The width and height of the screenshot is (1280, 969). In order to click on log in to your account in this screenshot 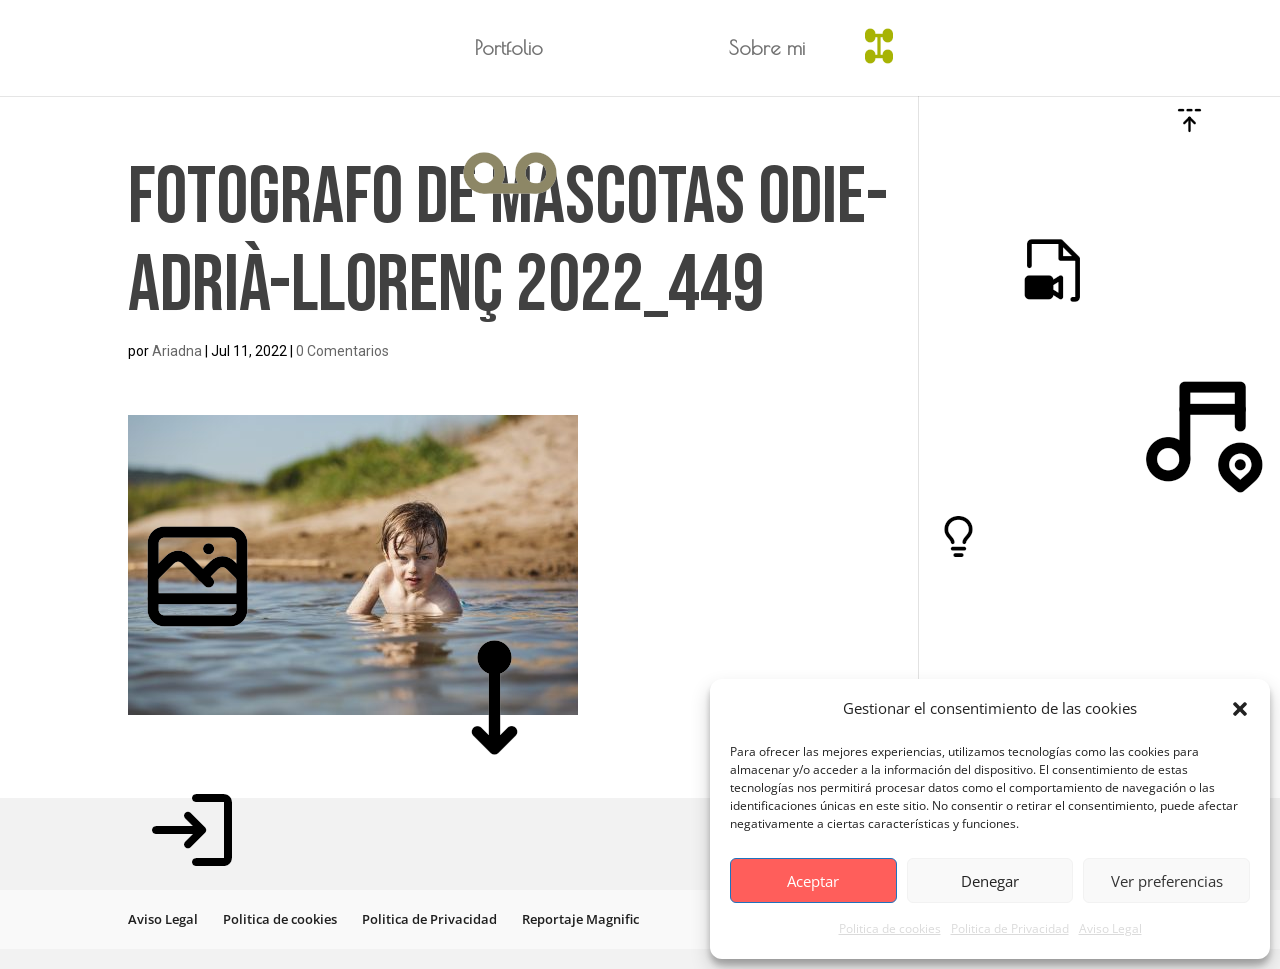, I will do `click(192, 830)`.